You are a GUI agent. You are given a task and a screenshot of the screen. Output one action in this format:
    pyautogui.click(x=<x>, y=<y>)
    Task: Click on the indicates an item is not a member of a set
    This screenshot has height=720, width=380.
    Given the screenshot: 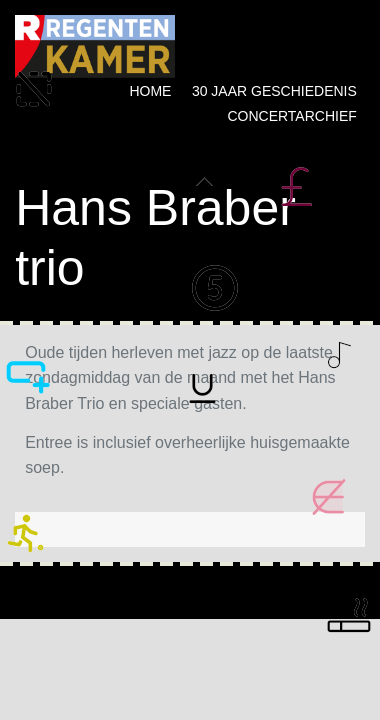 What is the action you would take?
    pyautogui.click(x=329, y=497)
    